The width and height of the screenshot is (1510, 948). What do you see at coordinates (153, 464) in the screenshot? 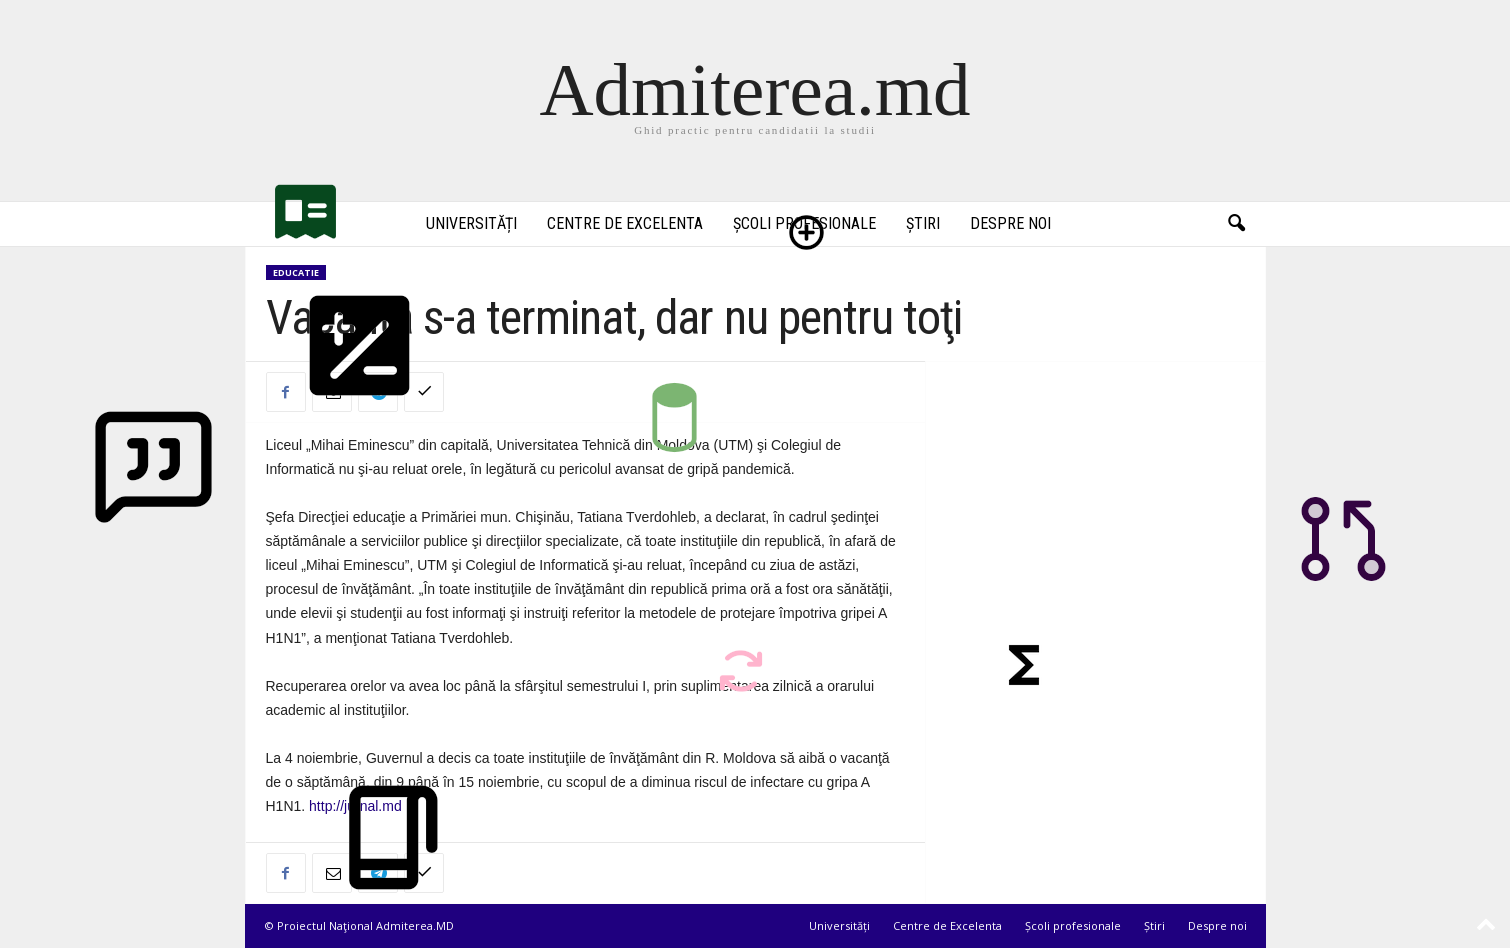
I see `view or send a quoted message` at bounding box center [153, 464].